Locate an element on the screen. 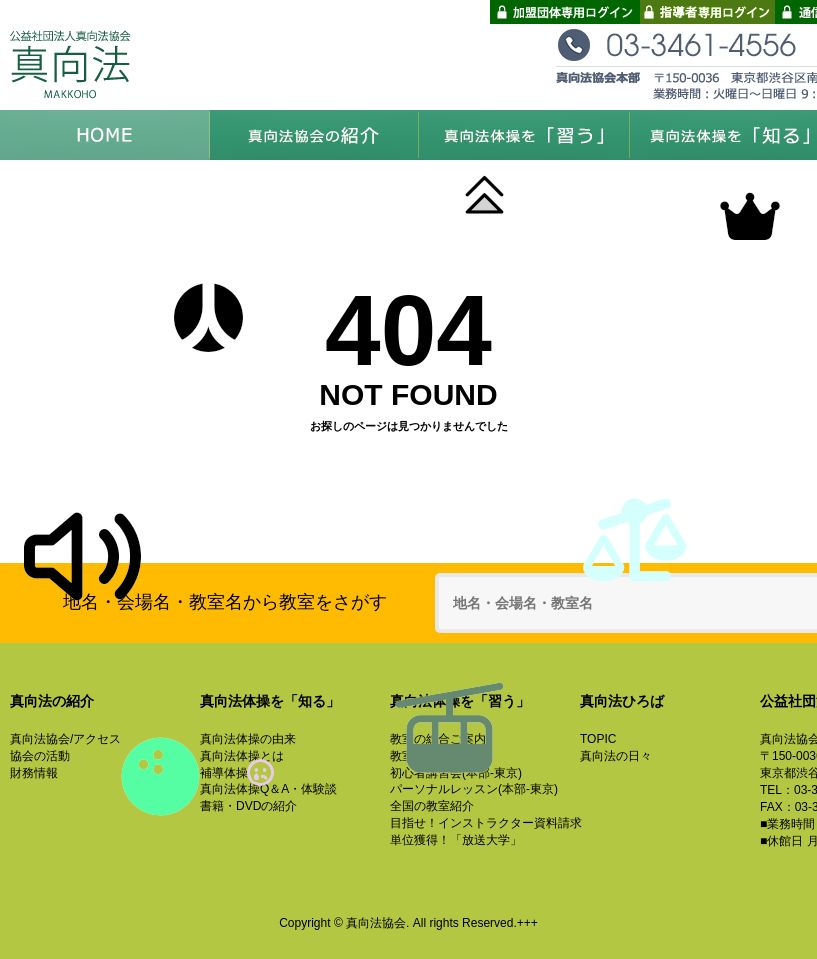 This screenshot has height=959, width=817. unmute audio or turn sound on is located at coordinates (82, 556).